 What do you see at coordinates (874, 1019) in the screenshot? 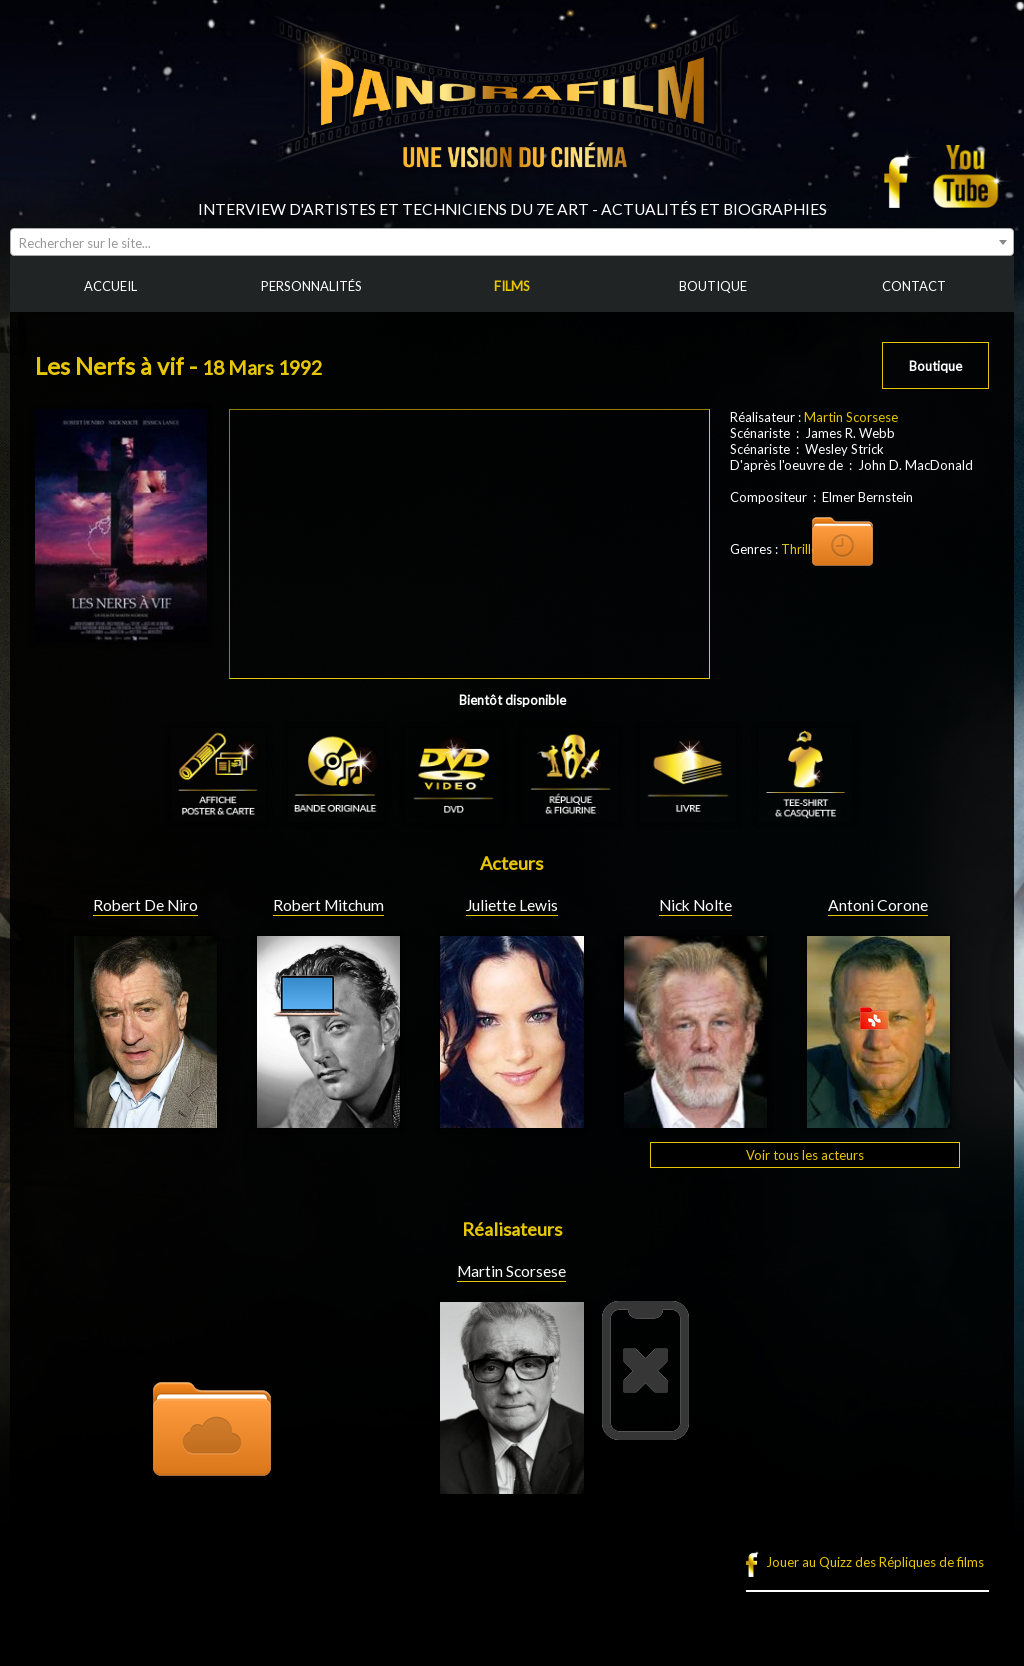
I see `open folder containing Xmind mind mapping files` at bounding box center [874, 1019].